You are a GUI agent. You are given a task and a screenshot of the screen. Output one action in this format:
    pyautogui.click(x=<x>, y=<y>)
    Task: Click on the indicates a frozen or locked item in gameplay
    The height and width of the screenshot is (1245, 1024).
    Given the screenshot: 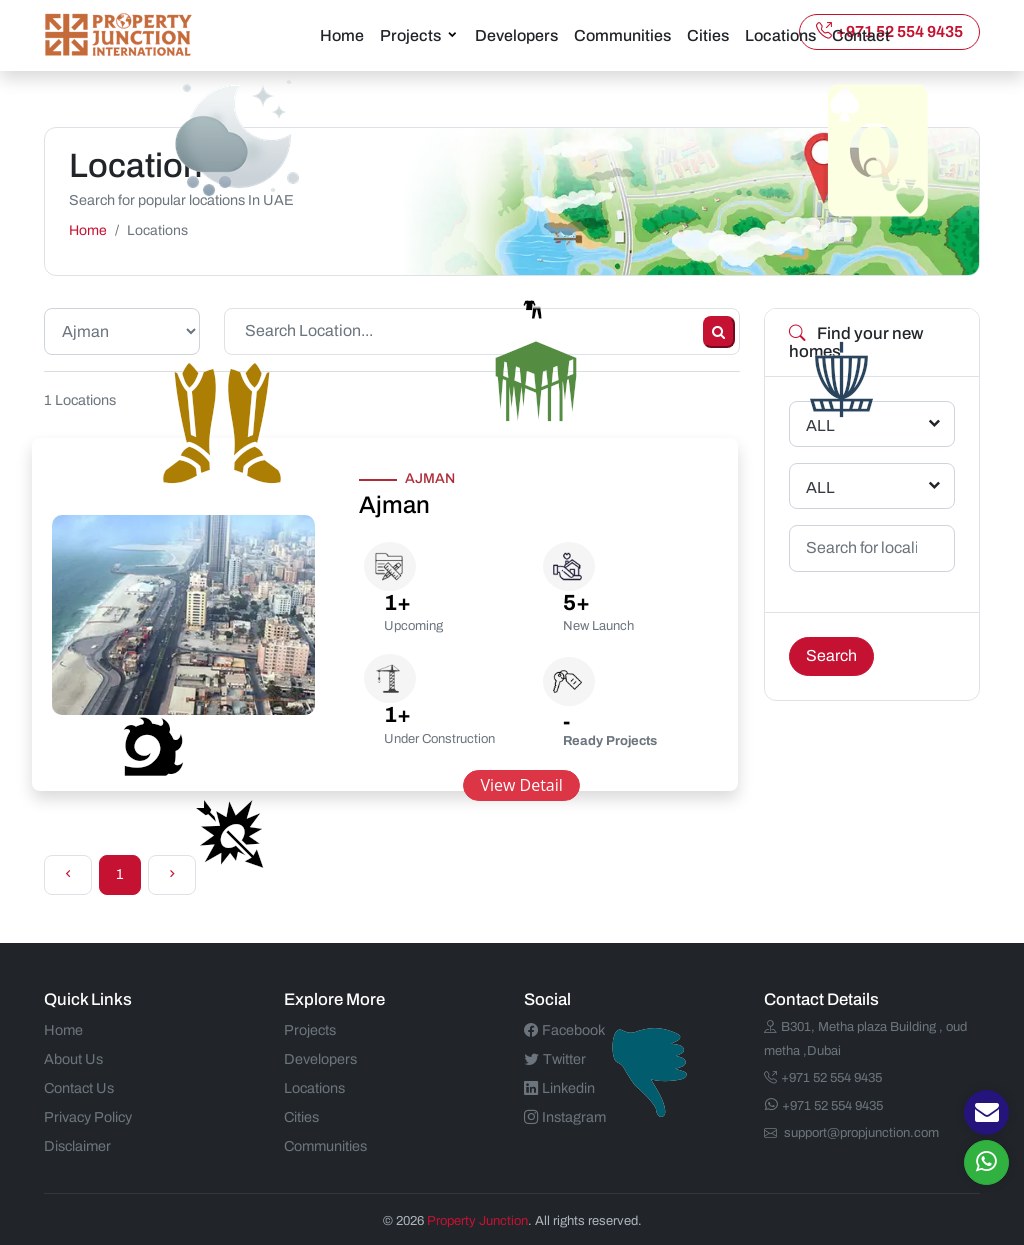 What is the action you would take?
    pyautogui.click(x=535, y=380)
    